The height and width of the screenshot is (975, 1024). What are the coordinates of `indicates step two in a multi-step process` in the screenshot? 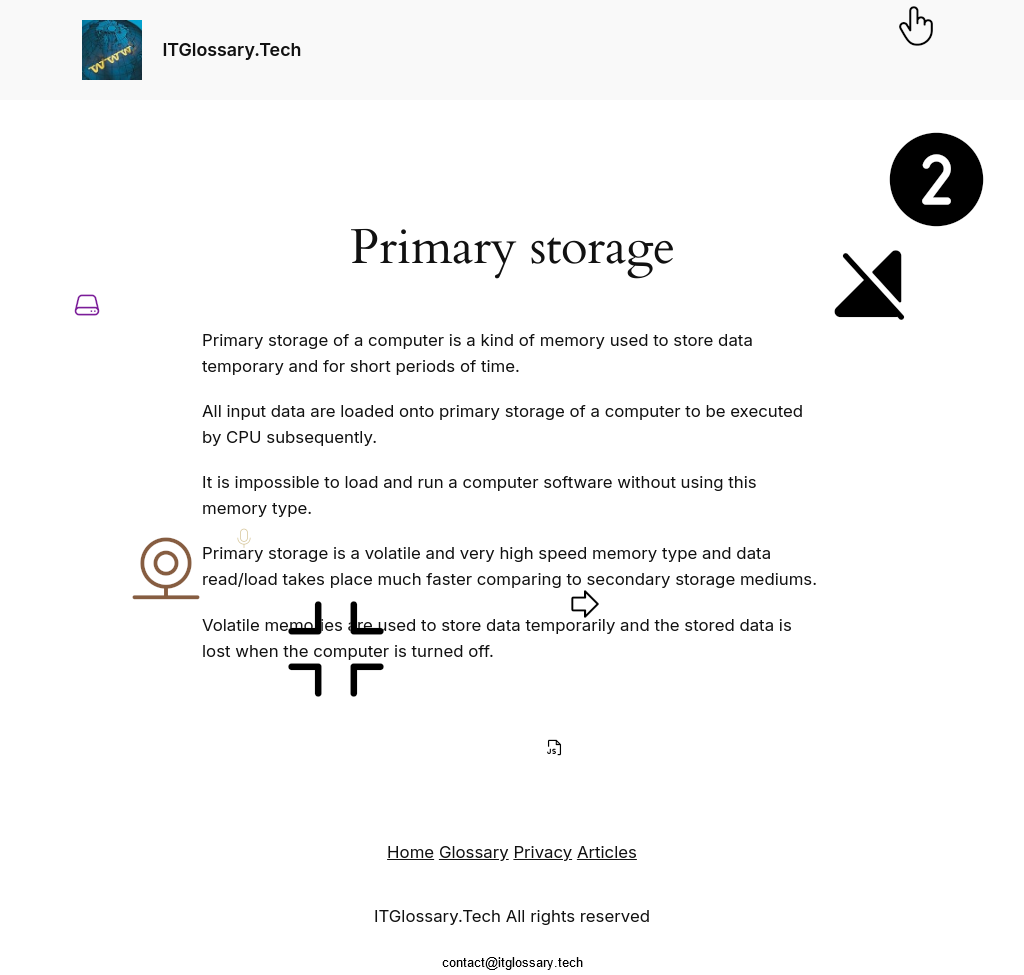 It's located at (936, 179).